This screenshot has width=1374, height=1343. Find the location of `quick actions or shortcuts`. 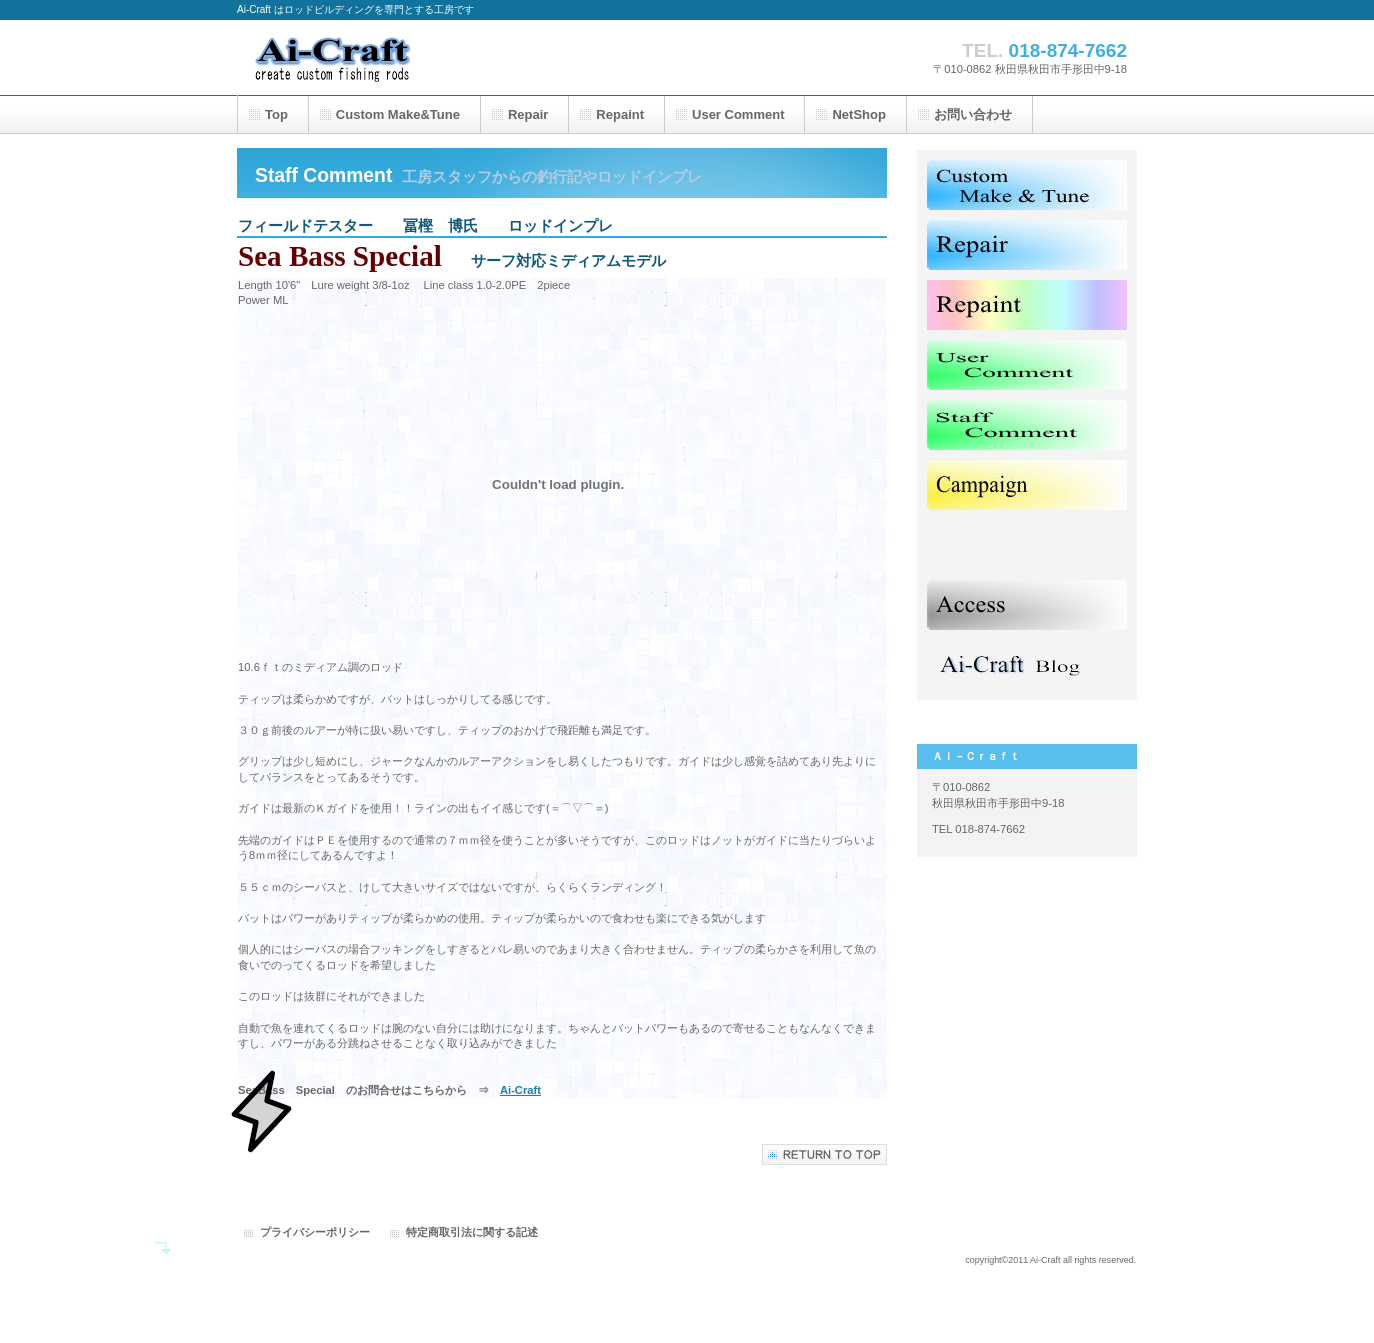

quick actions or shortcuts is located at coordinates (261, 1111).